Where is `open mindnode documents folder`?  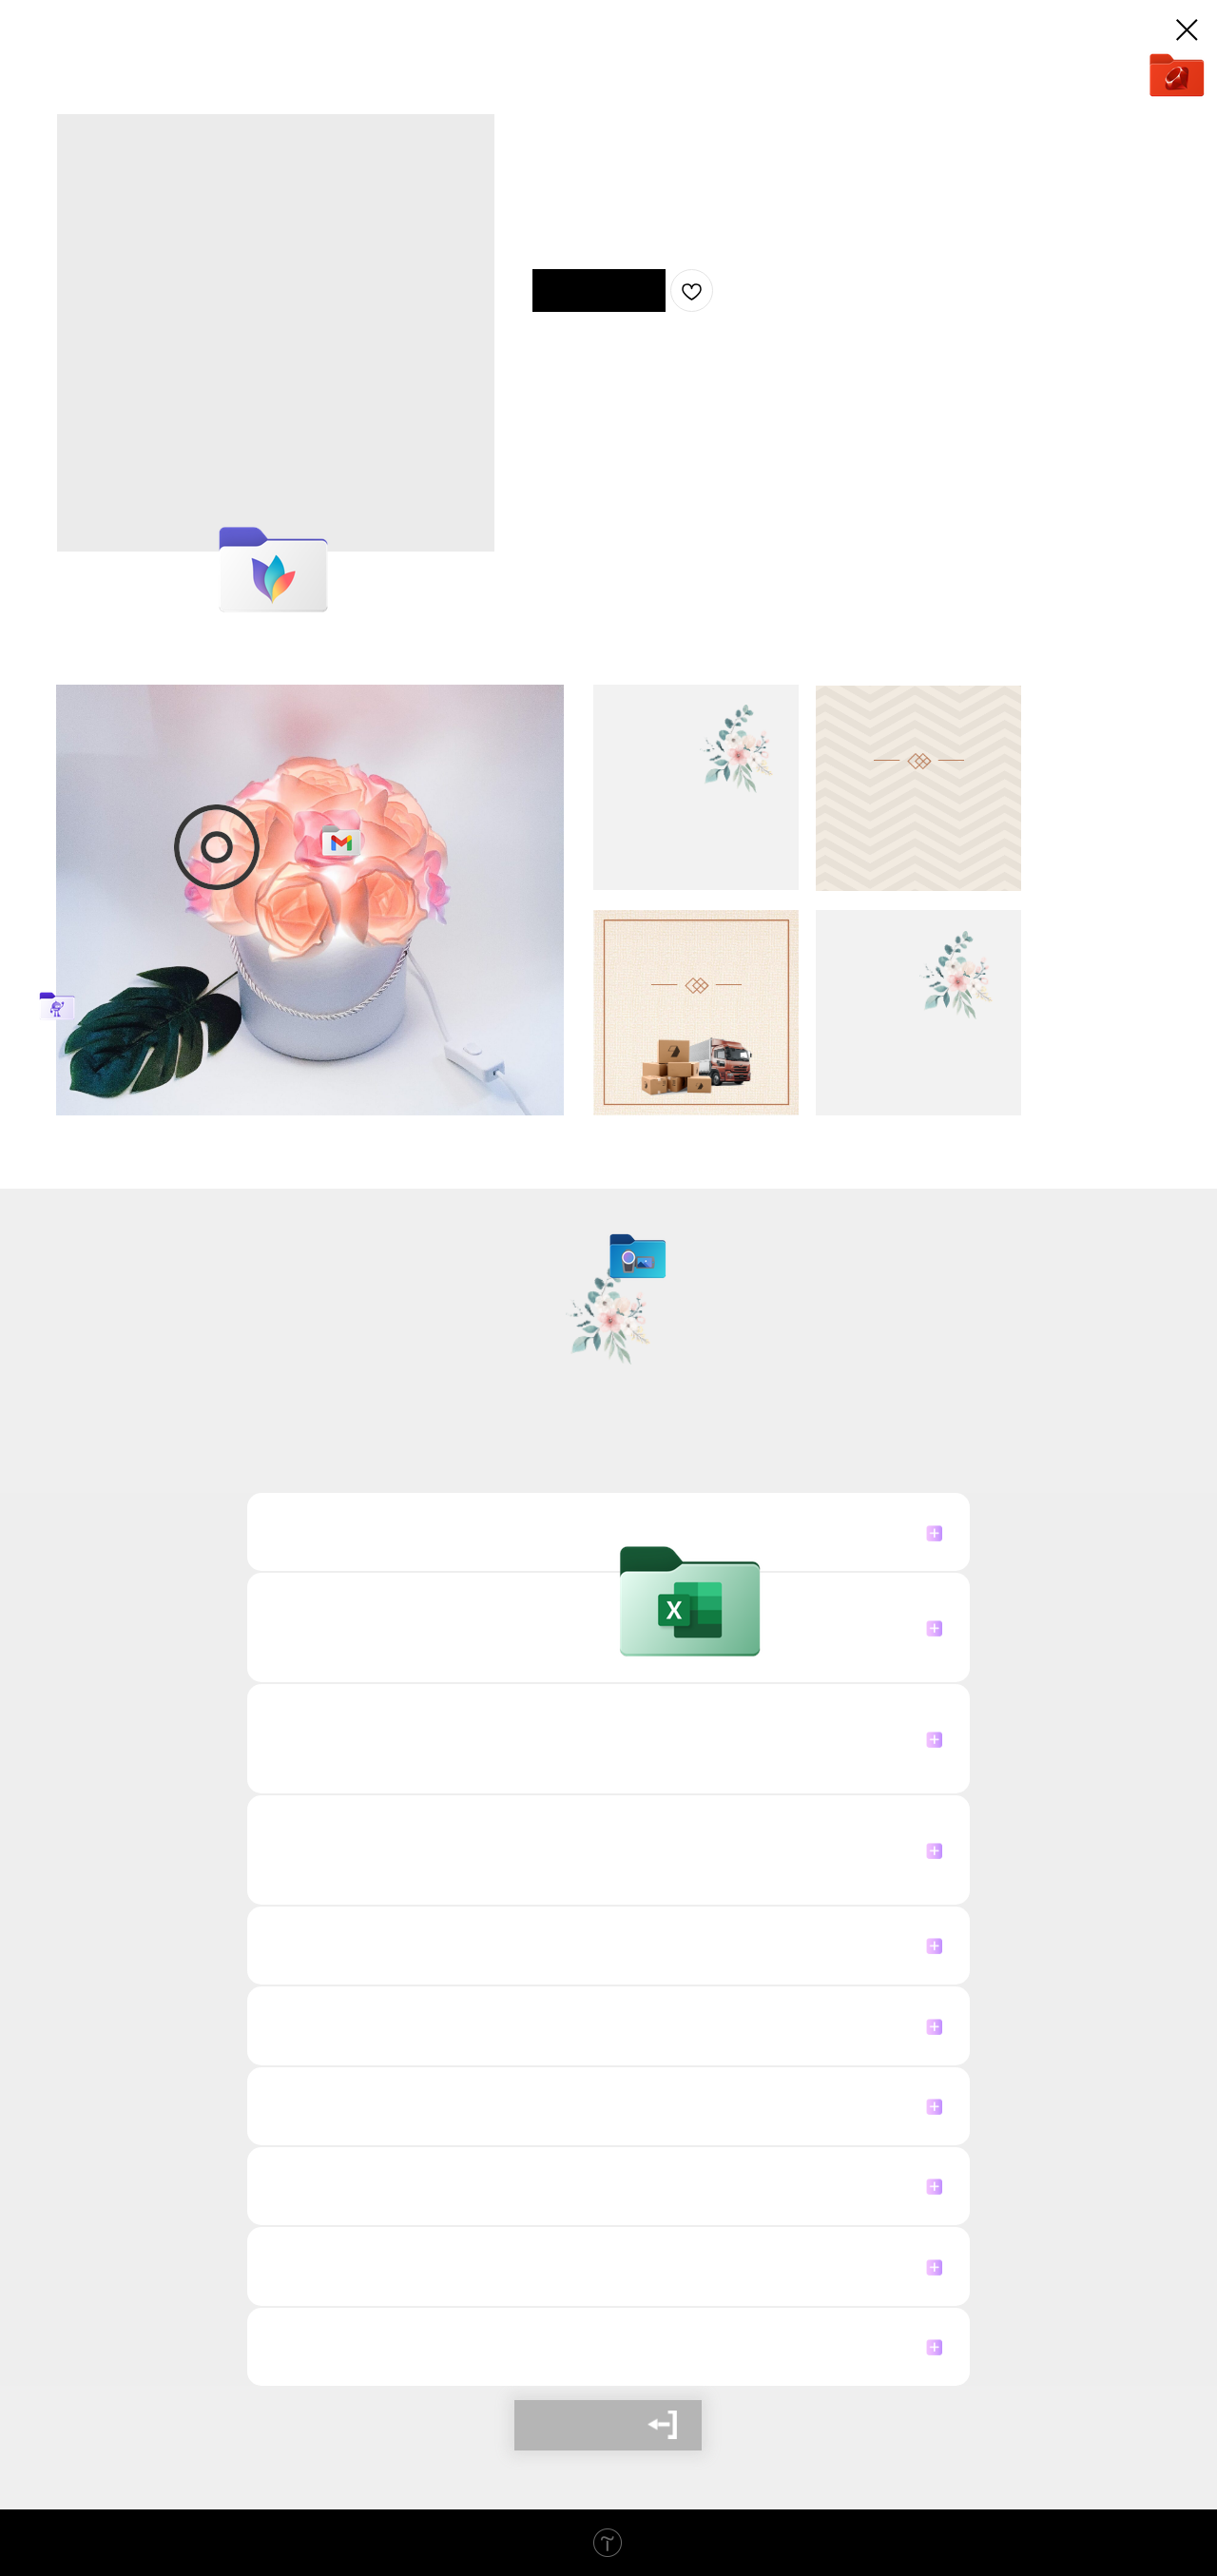
open mindnode documents folder is located at coordinates (273, 572).